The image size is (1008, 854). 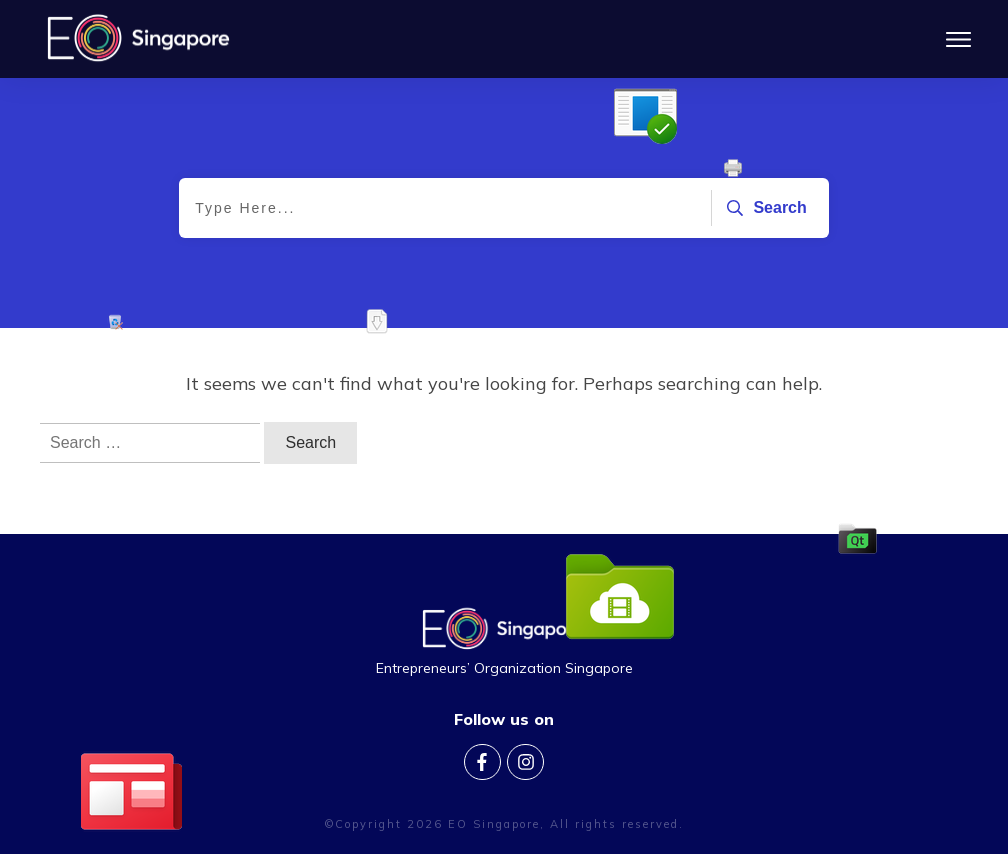 What do you see at coordinates (645, 112) in the screenshot?
I see `program or application verified successfully` at bounding box center [645, 112].